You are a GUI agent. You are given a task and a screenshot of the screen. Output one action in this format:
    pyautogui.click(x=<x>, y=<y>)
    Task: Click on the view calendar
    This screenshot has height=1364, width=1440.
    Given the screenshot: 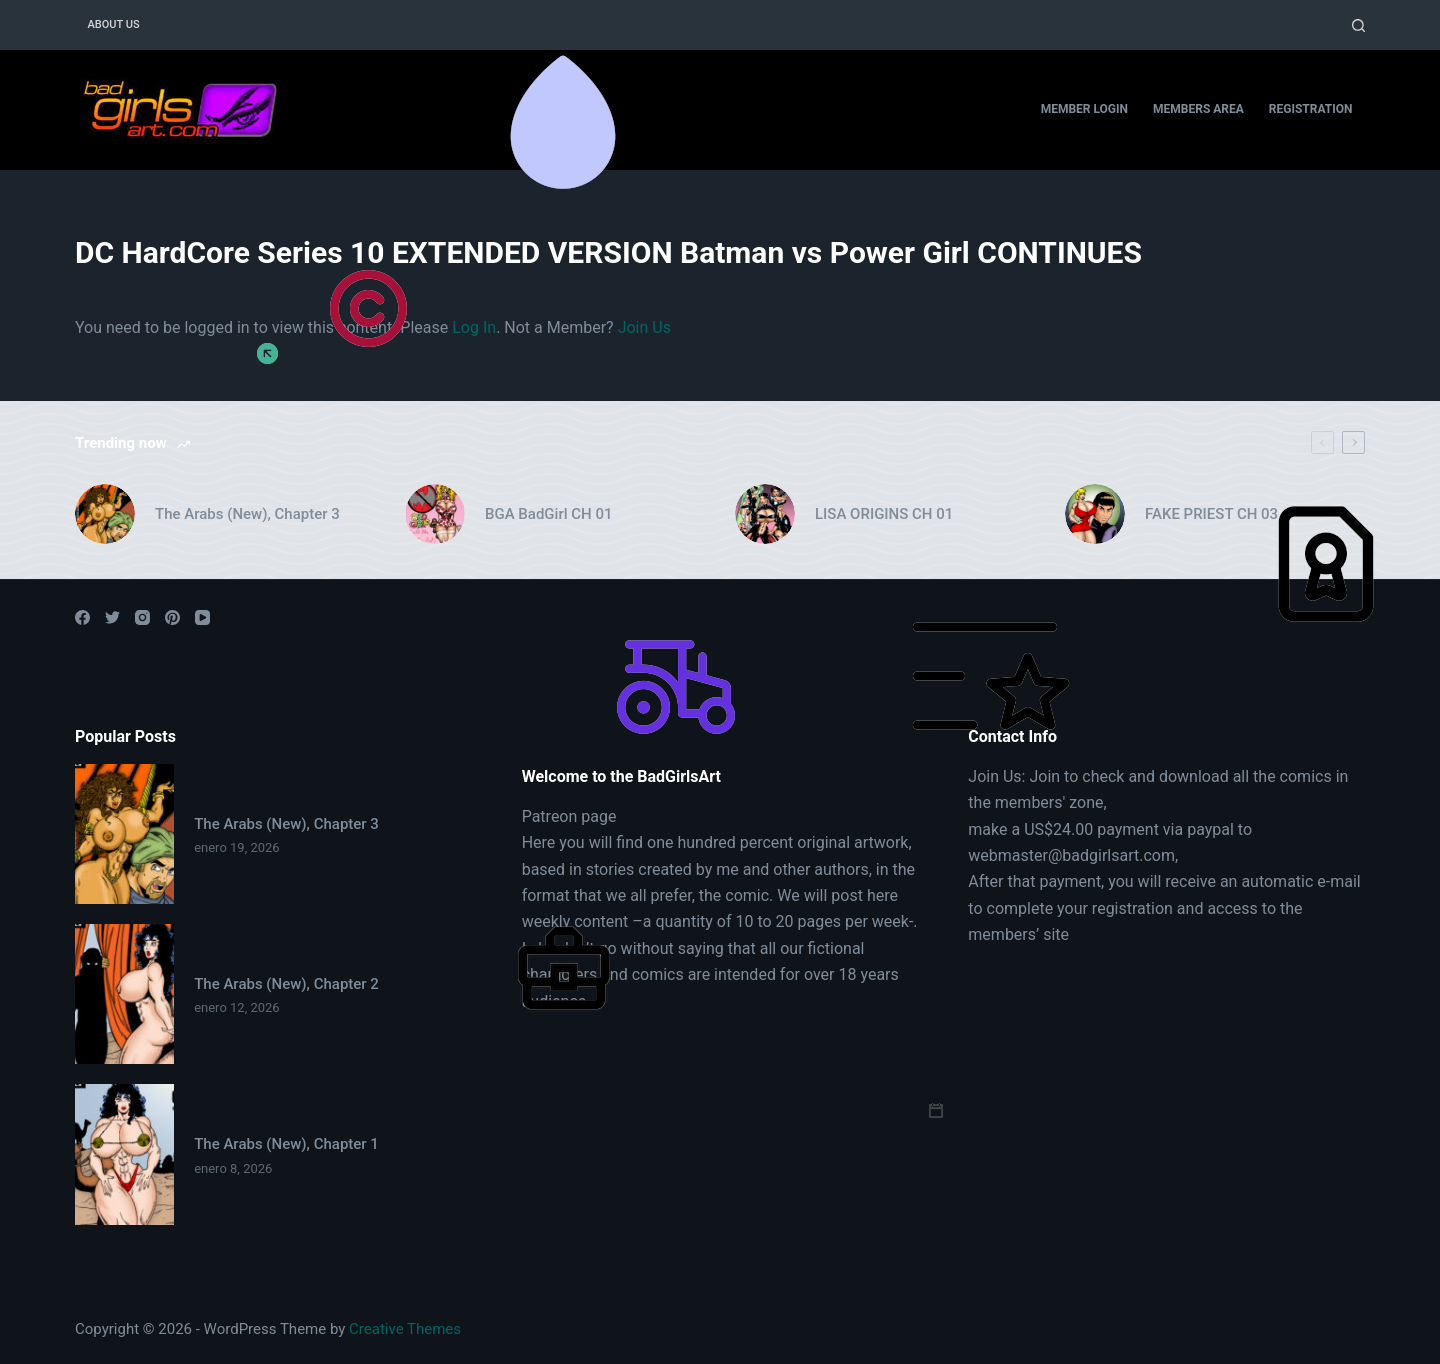 What is the action you would take?
    pyautogui.click(x=936, y=1111)
    